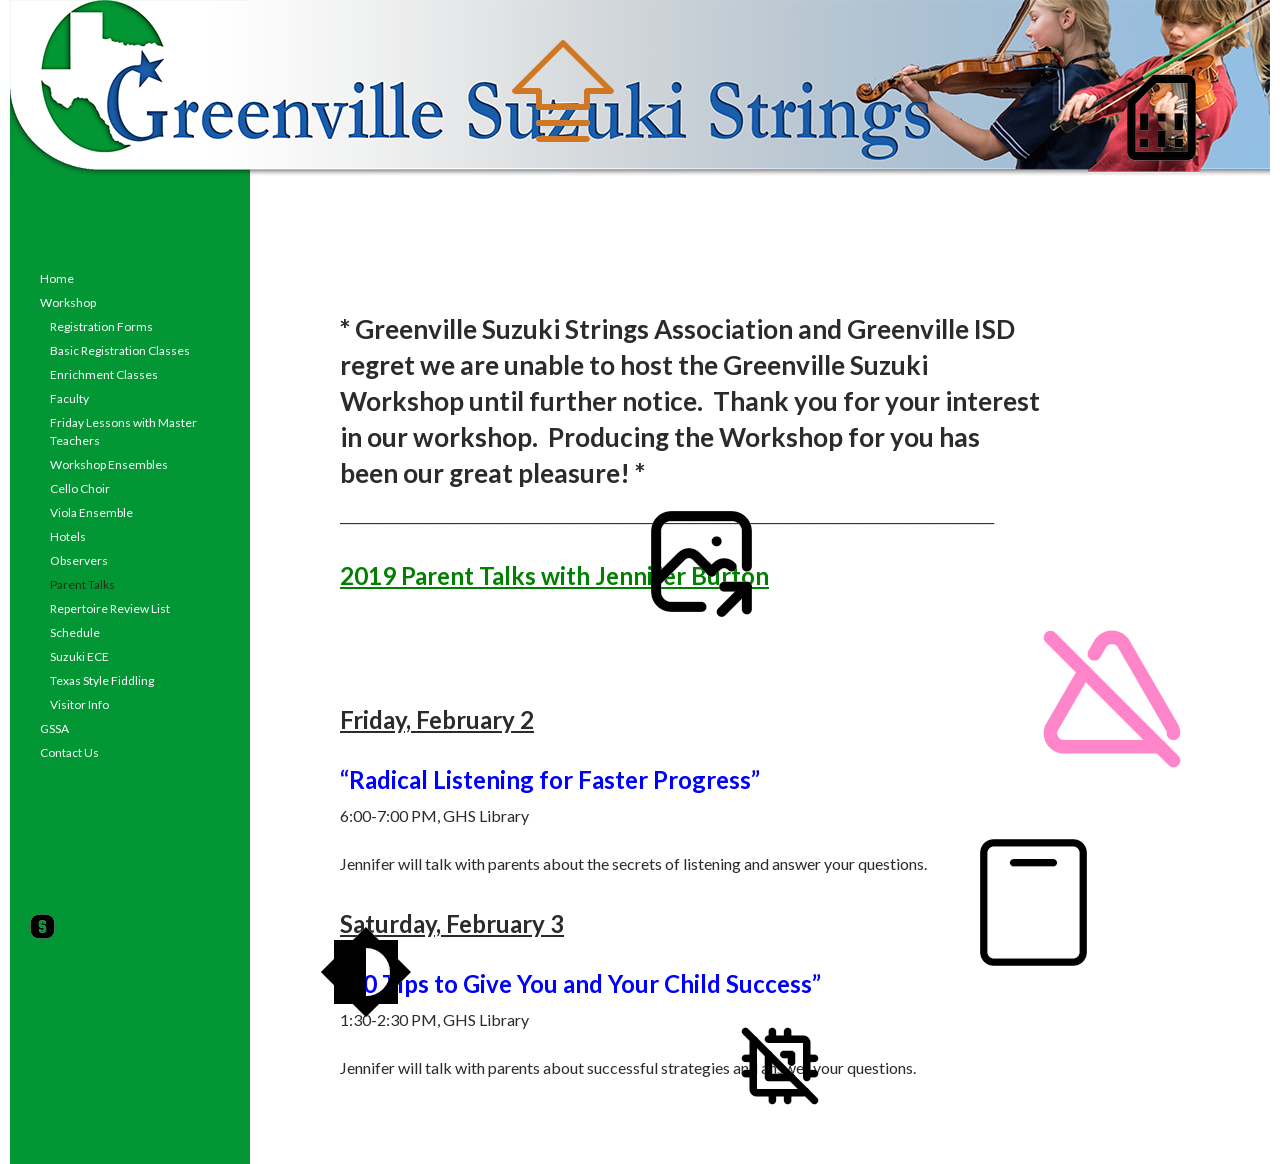 The width and height of the screenshot is (1280, 1164). I want to click on tablet device with speaker, so click(1033, 902).